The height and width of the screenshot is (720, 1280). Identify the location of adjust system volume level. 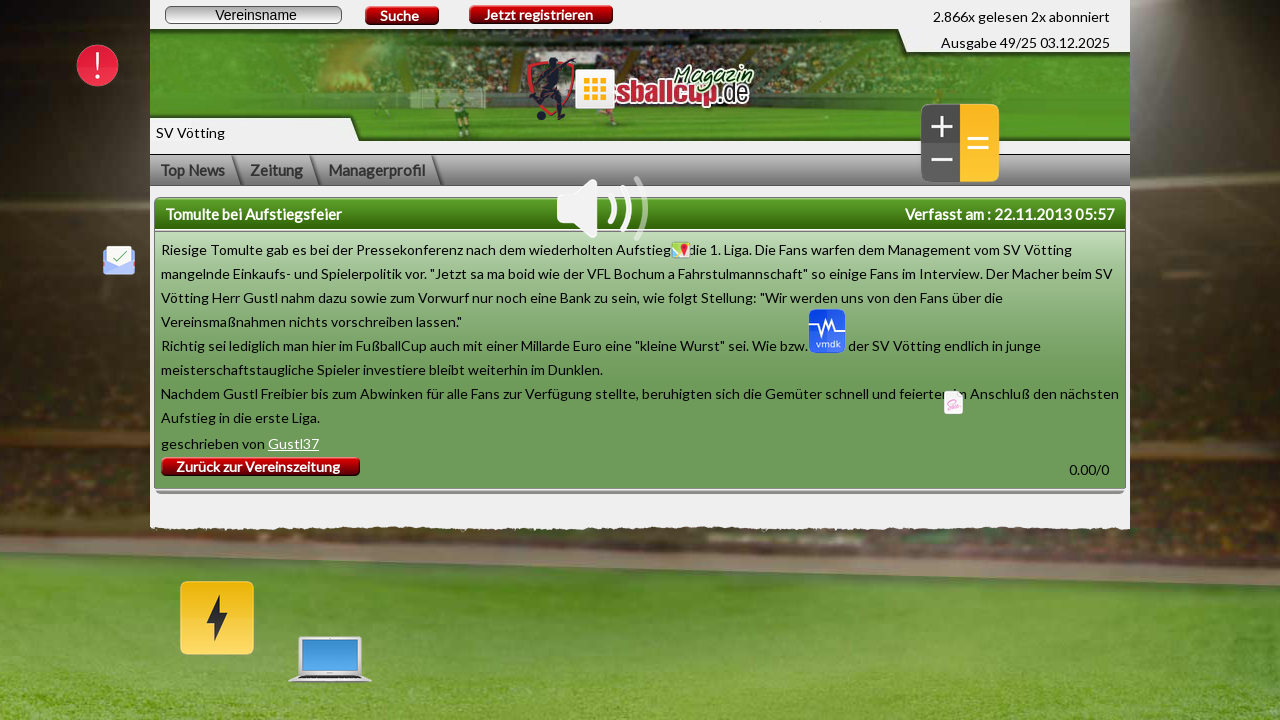
(602, 208).